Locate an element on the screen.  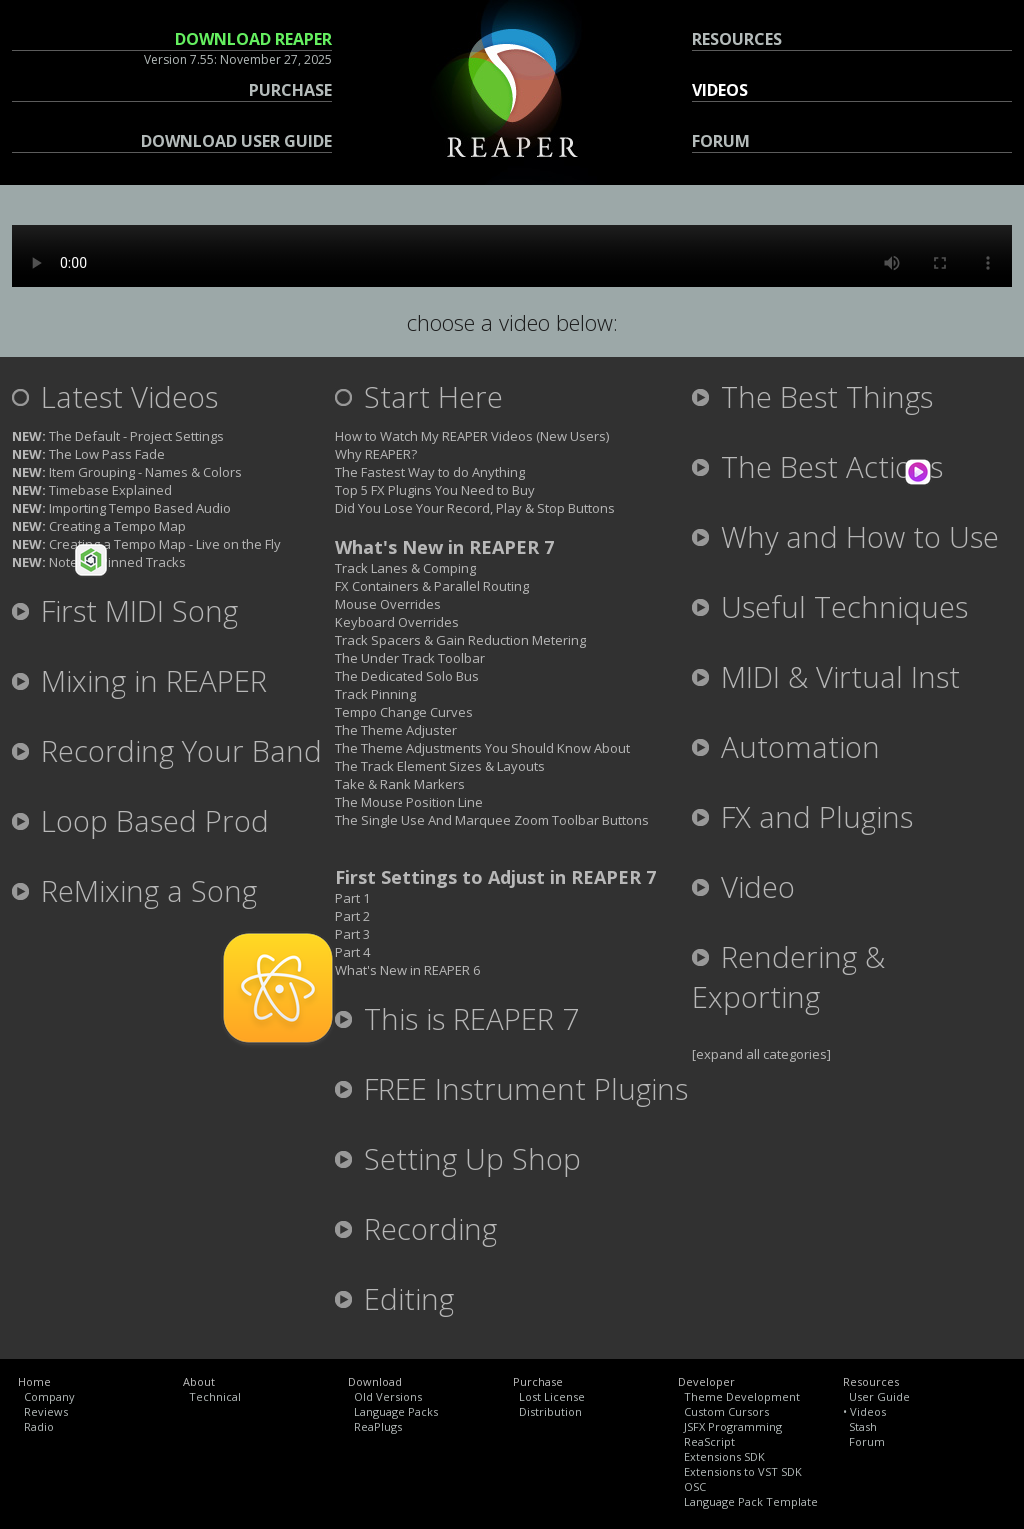
open onshape CAD application is located at coordinates (91, 560).